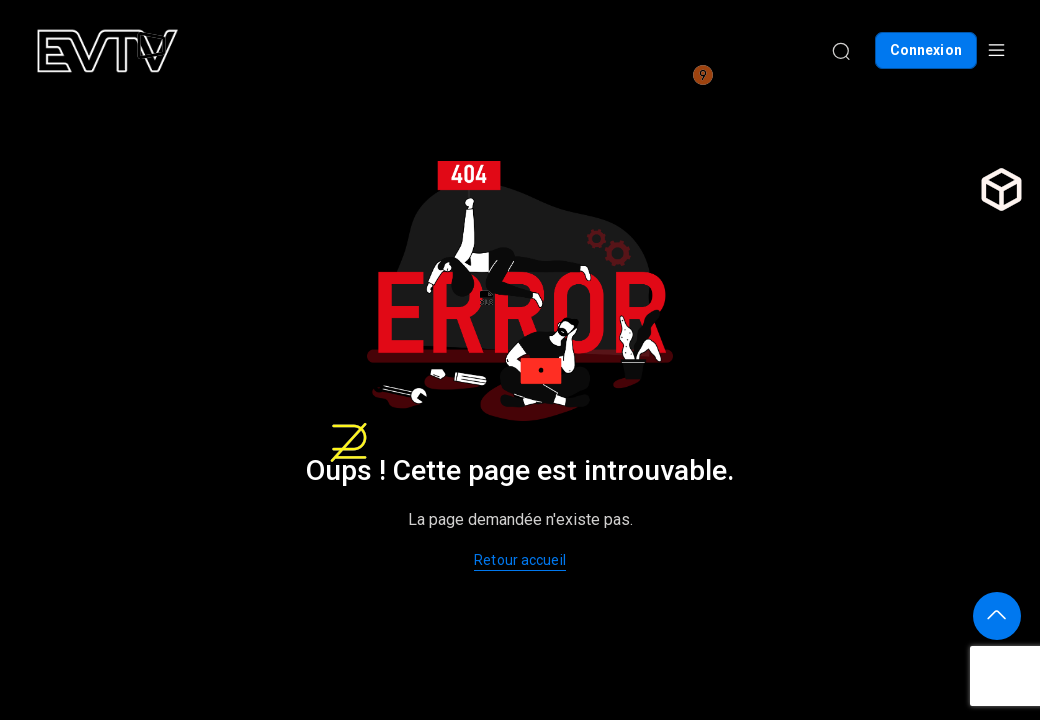 The height and width of the screenshot is (720, 1040). Describe the element at coordinates (348, 442) in the screenshot. I see `indicates "not superset of" mathematical relationship` at that location.